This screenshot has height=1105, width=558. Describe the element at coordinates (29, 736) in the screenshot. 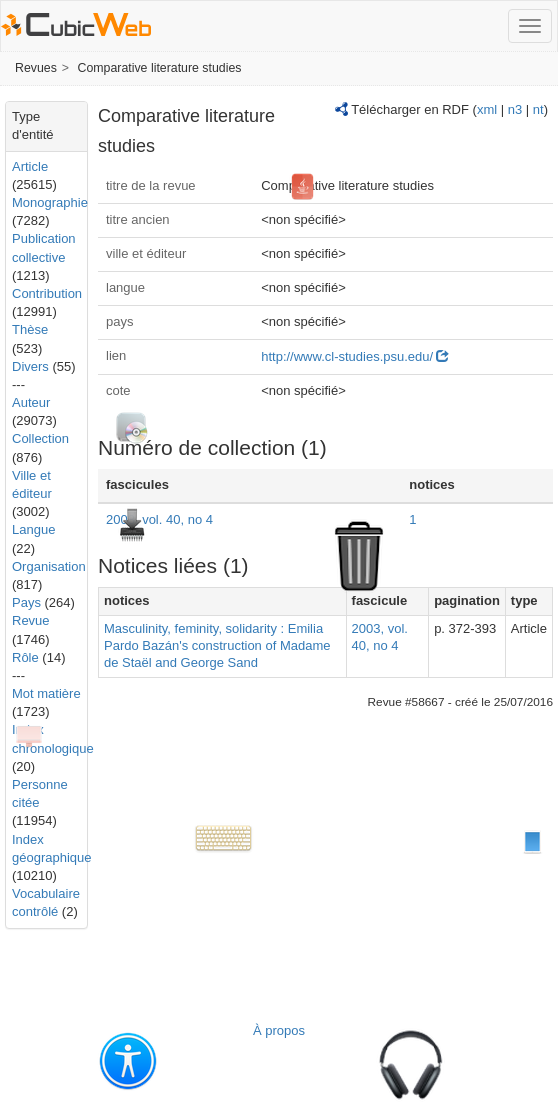

I see `represents a connected iMac device in system preferences` at that location.